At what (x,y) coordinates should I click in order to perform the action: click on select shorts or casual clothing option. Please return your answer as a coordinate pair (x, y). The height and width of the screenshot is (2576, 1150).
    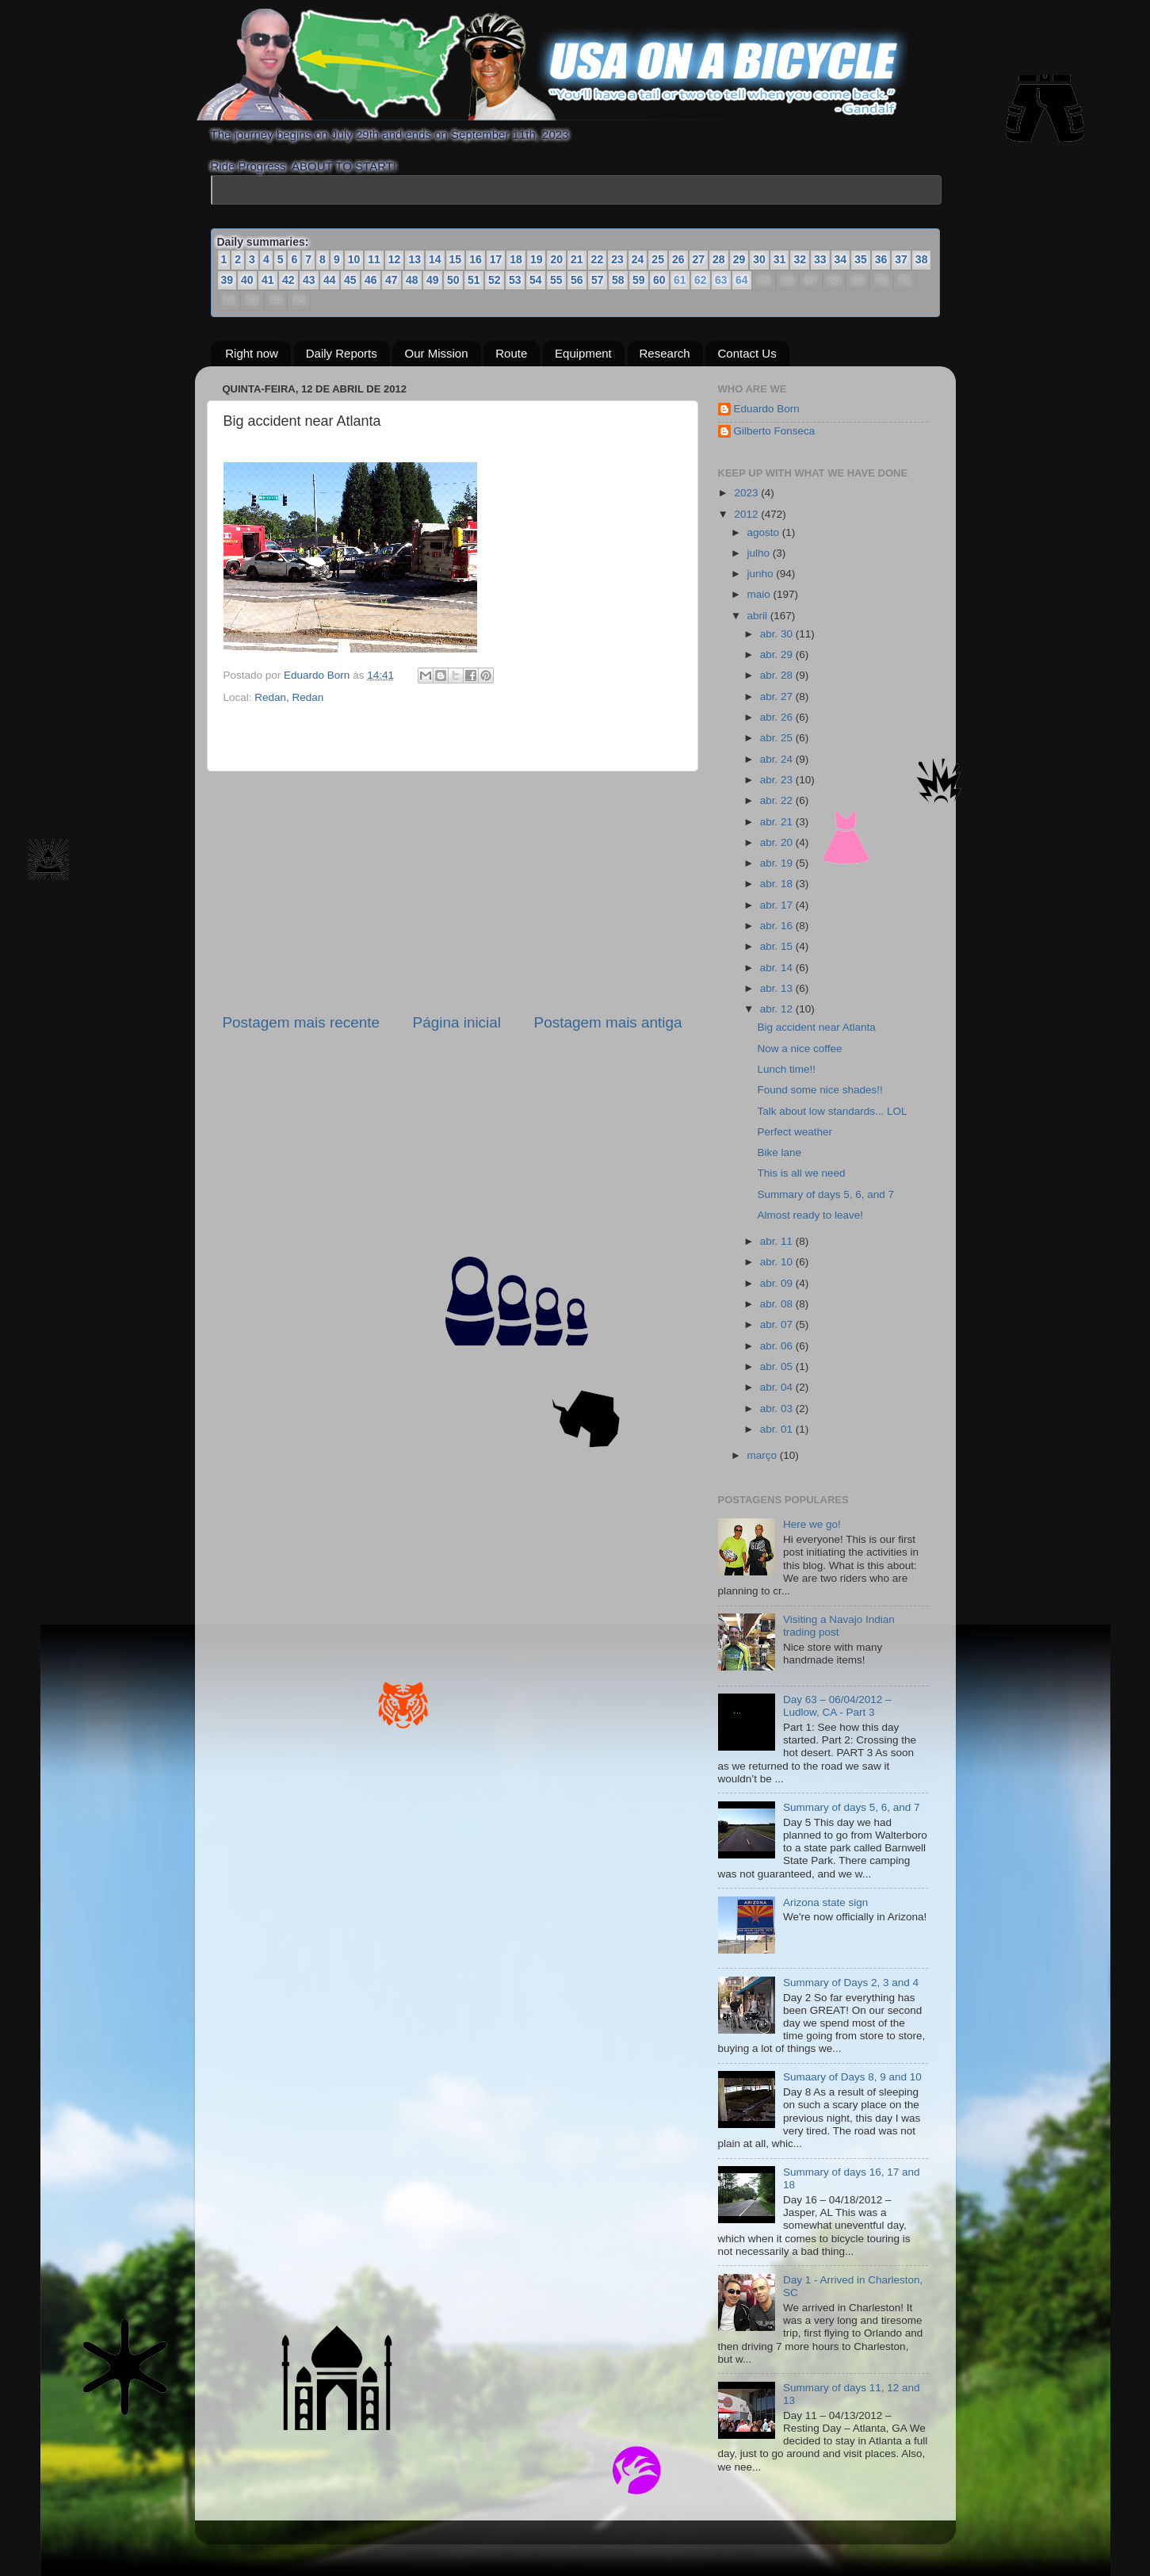
    Looking at the image, I should click on (1045, 108).